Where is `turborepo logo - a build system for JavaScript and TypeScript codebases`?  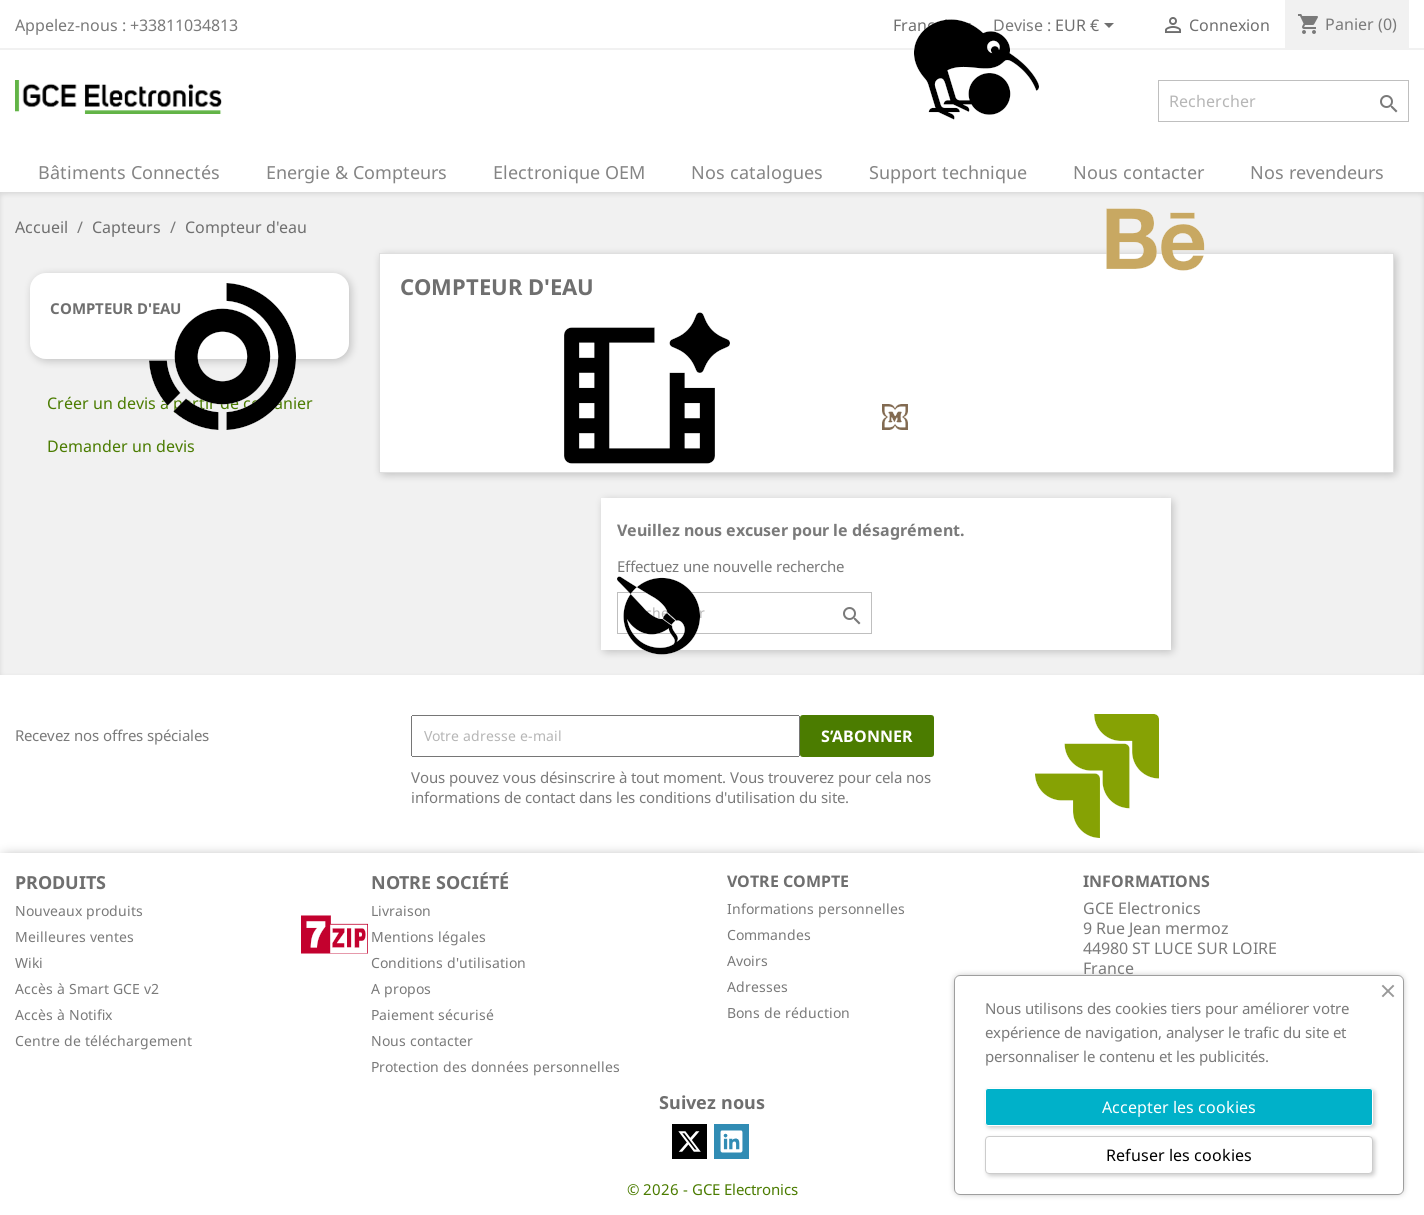
turborepo logo - a build system for JavaScript and TypeScript codebases is located at coordinates (222, 356).